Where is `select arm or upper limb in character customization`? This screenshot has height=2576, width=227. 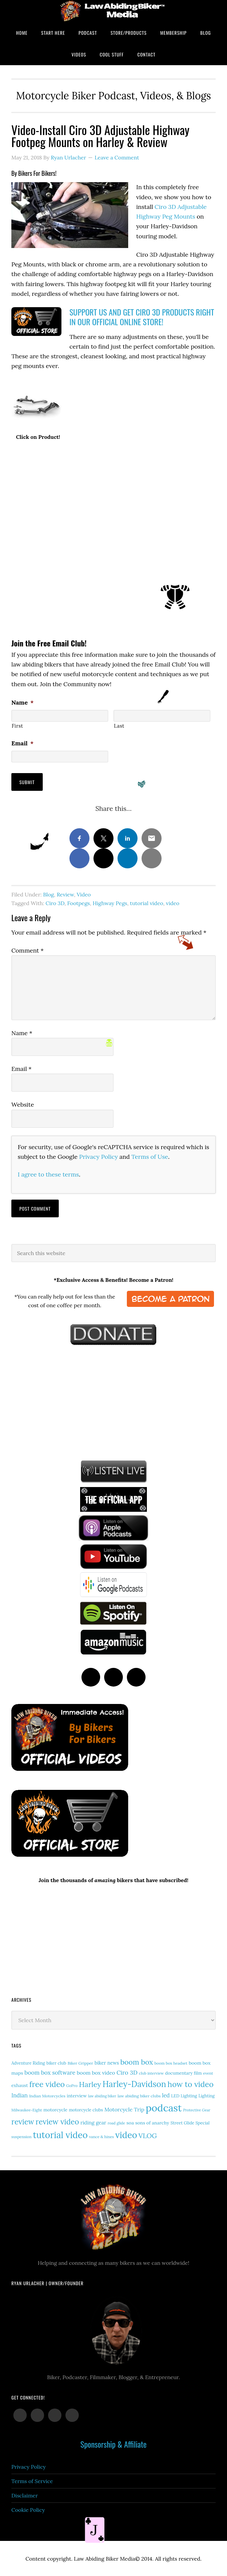 select arm or upper limb in character customization is located at coordinates (163, 697).